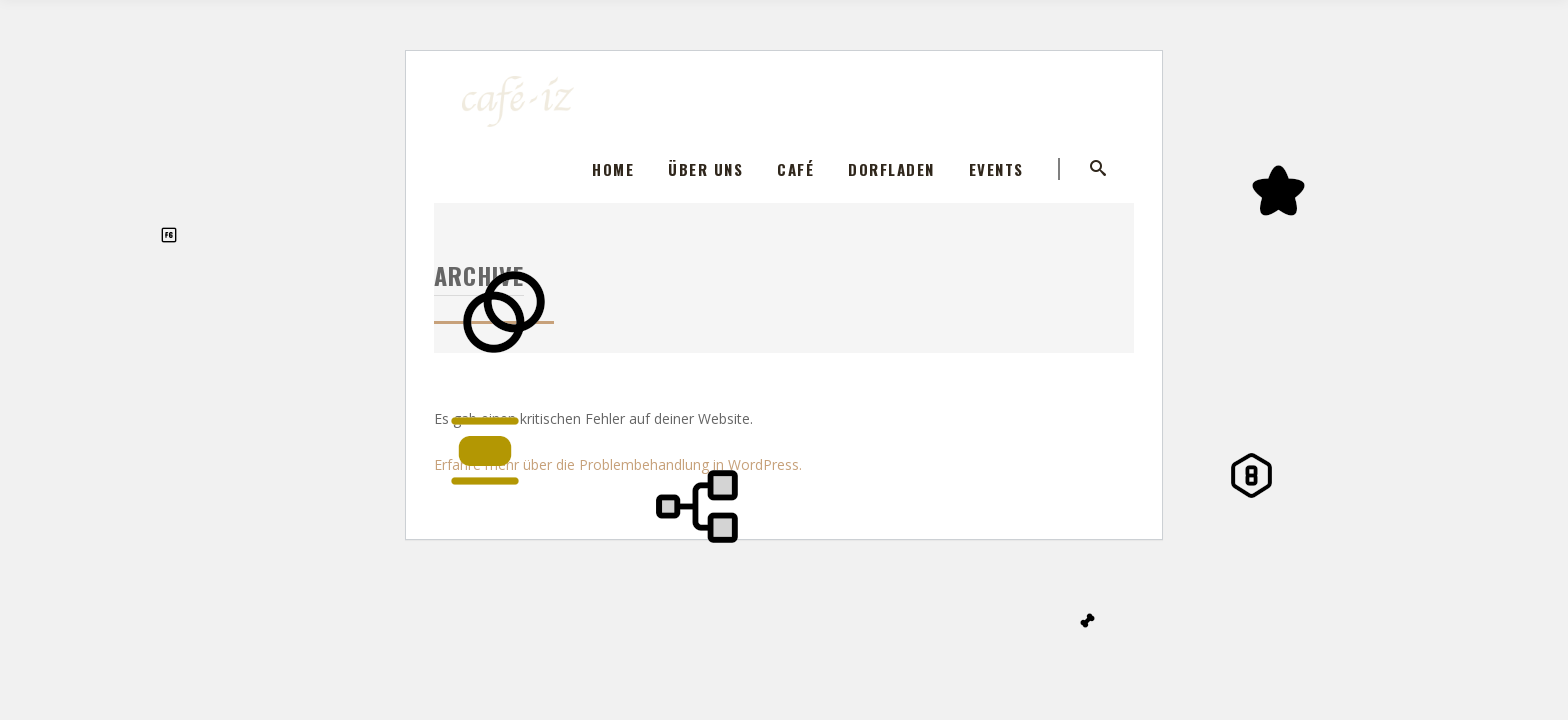 The height and width of the screenshot is (720, 1568). What do you see at coordinates (485, 451) in the screenshot?
I see `distribute layers horizontally with equal spacing` at bounding box center [485, 451].